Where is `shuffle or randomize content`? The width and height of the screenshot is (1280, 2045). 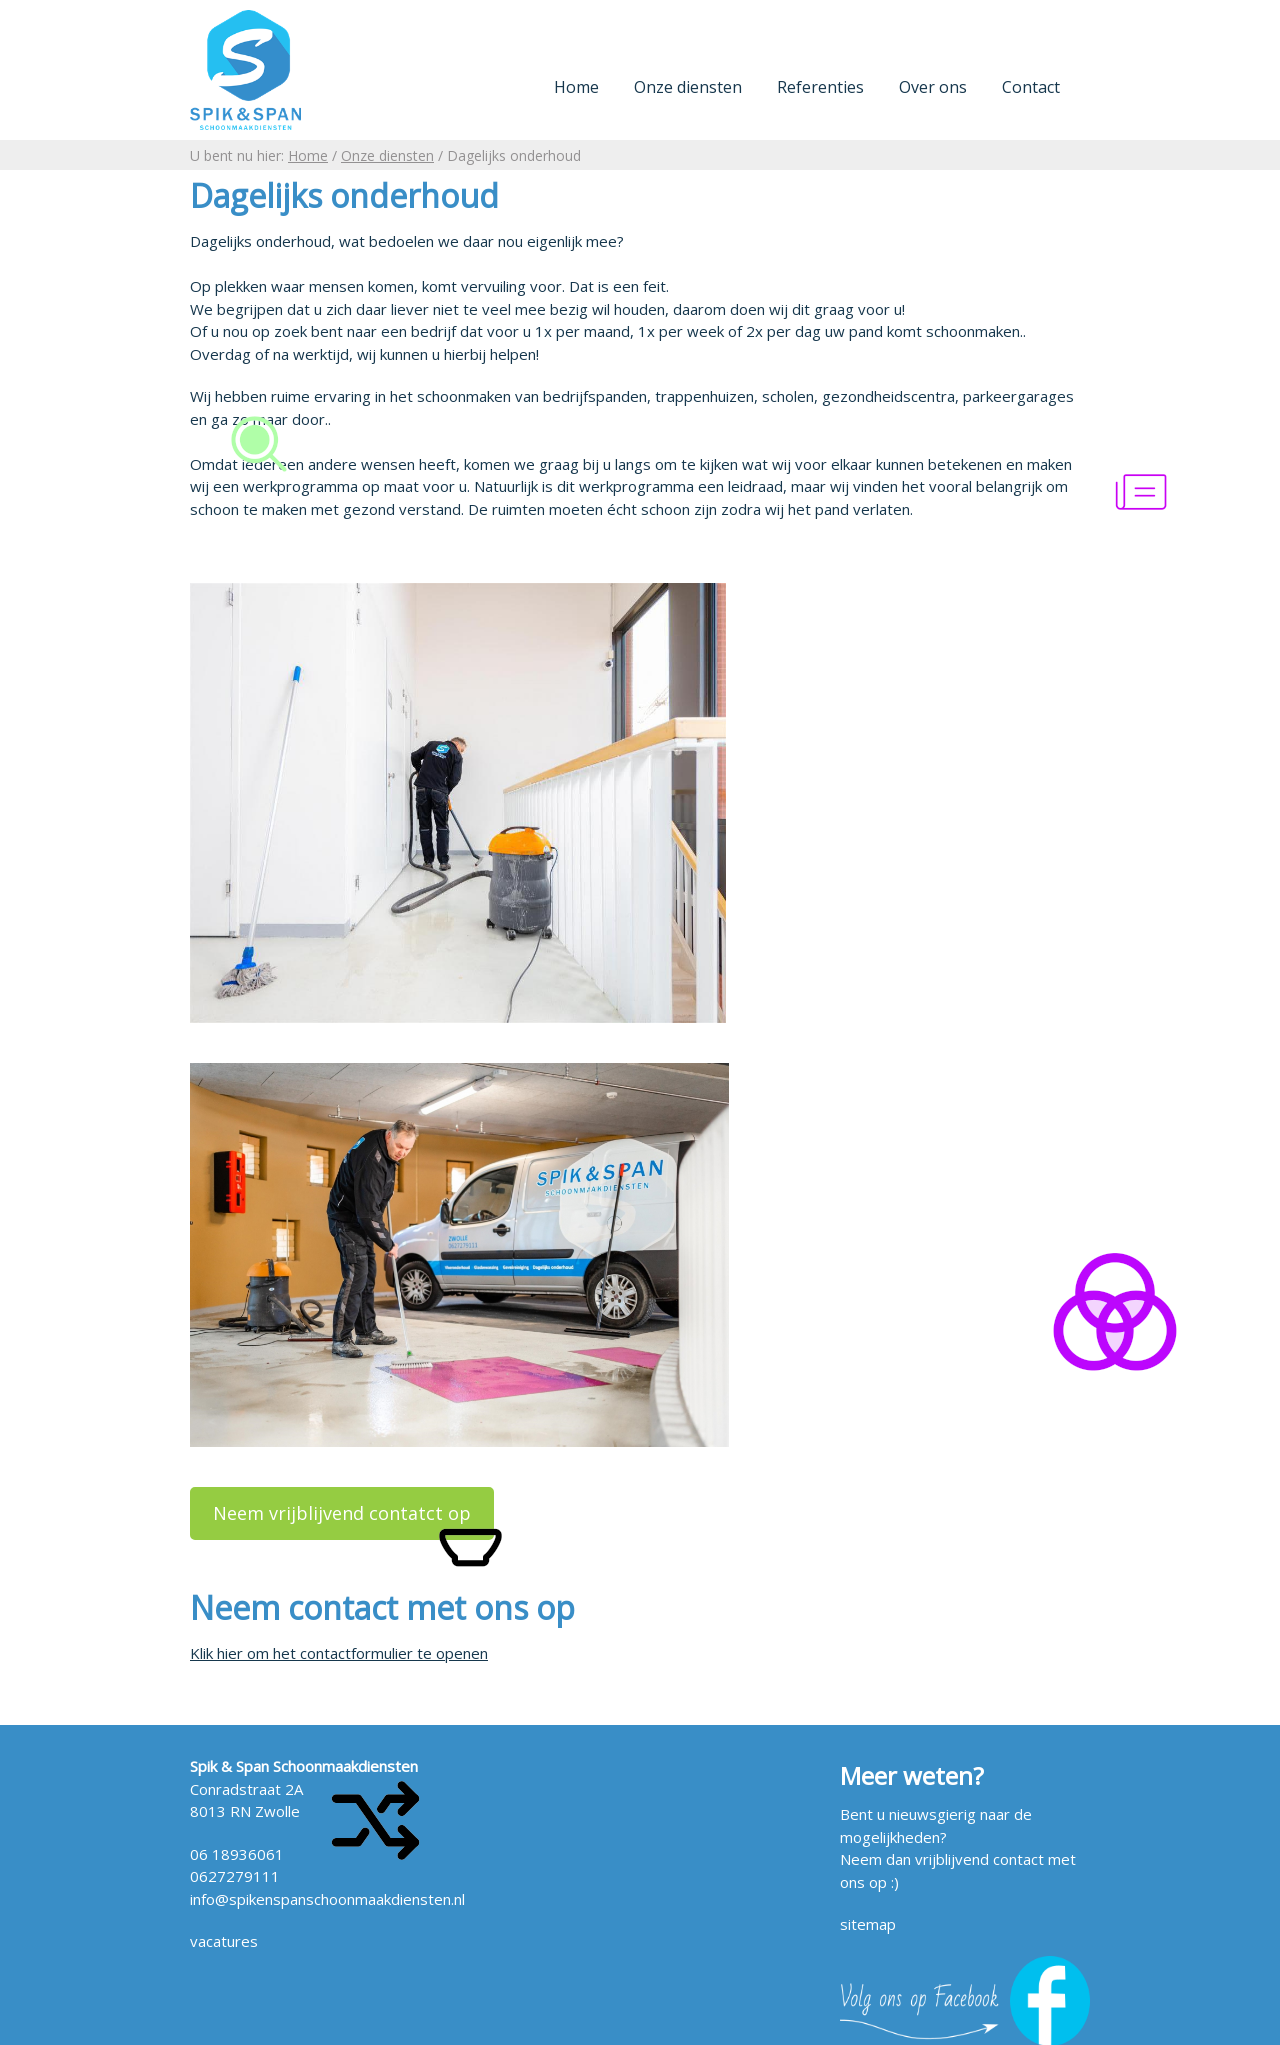
shuffle or randomize content is located at coordinates (375, 1820).